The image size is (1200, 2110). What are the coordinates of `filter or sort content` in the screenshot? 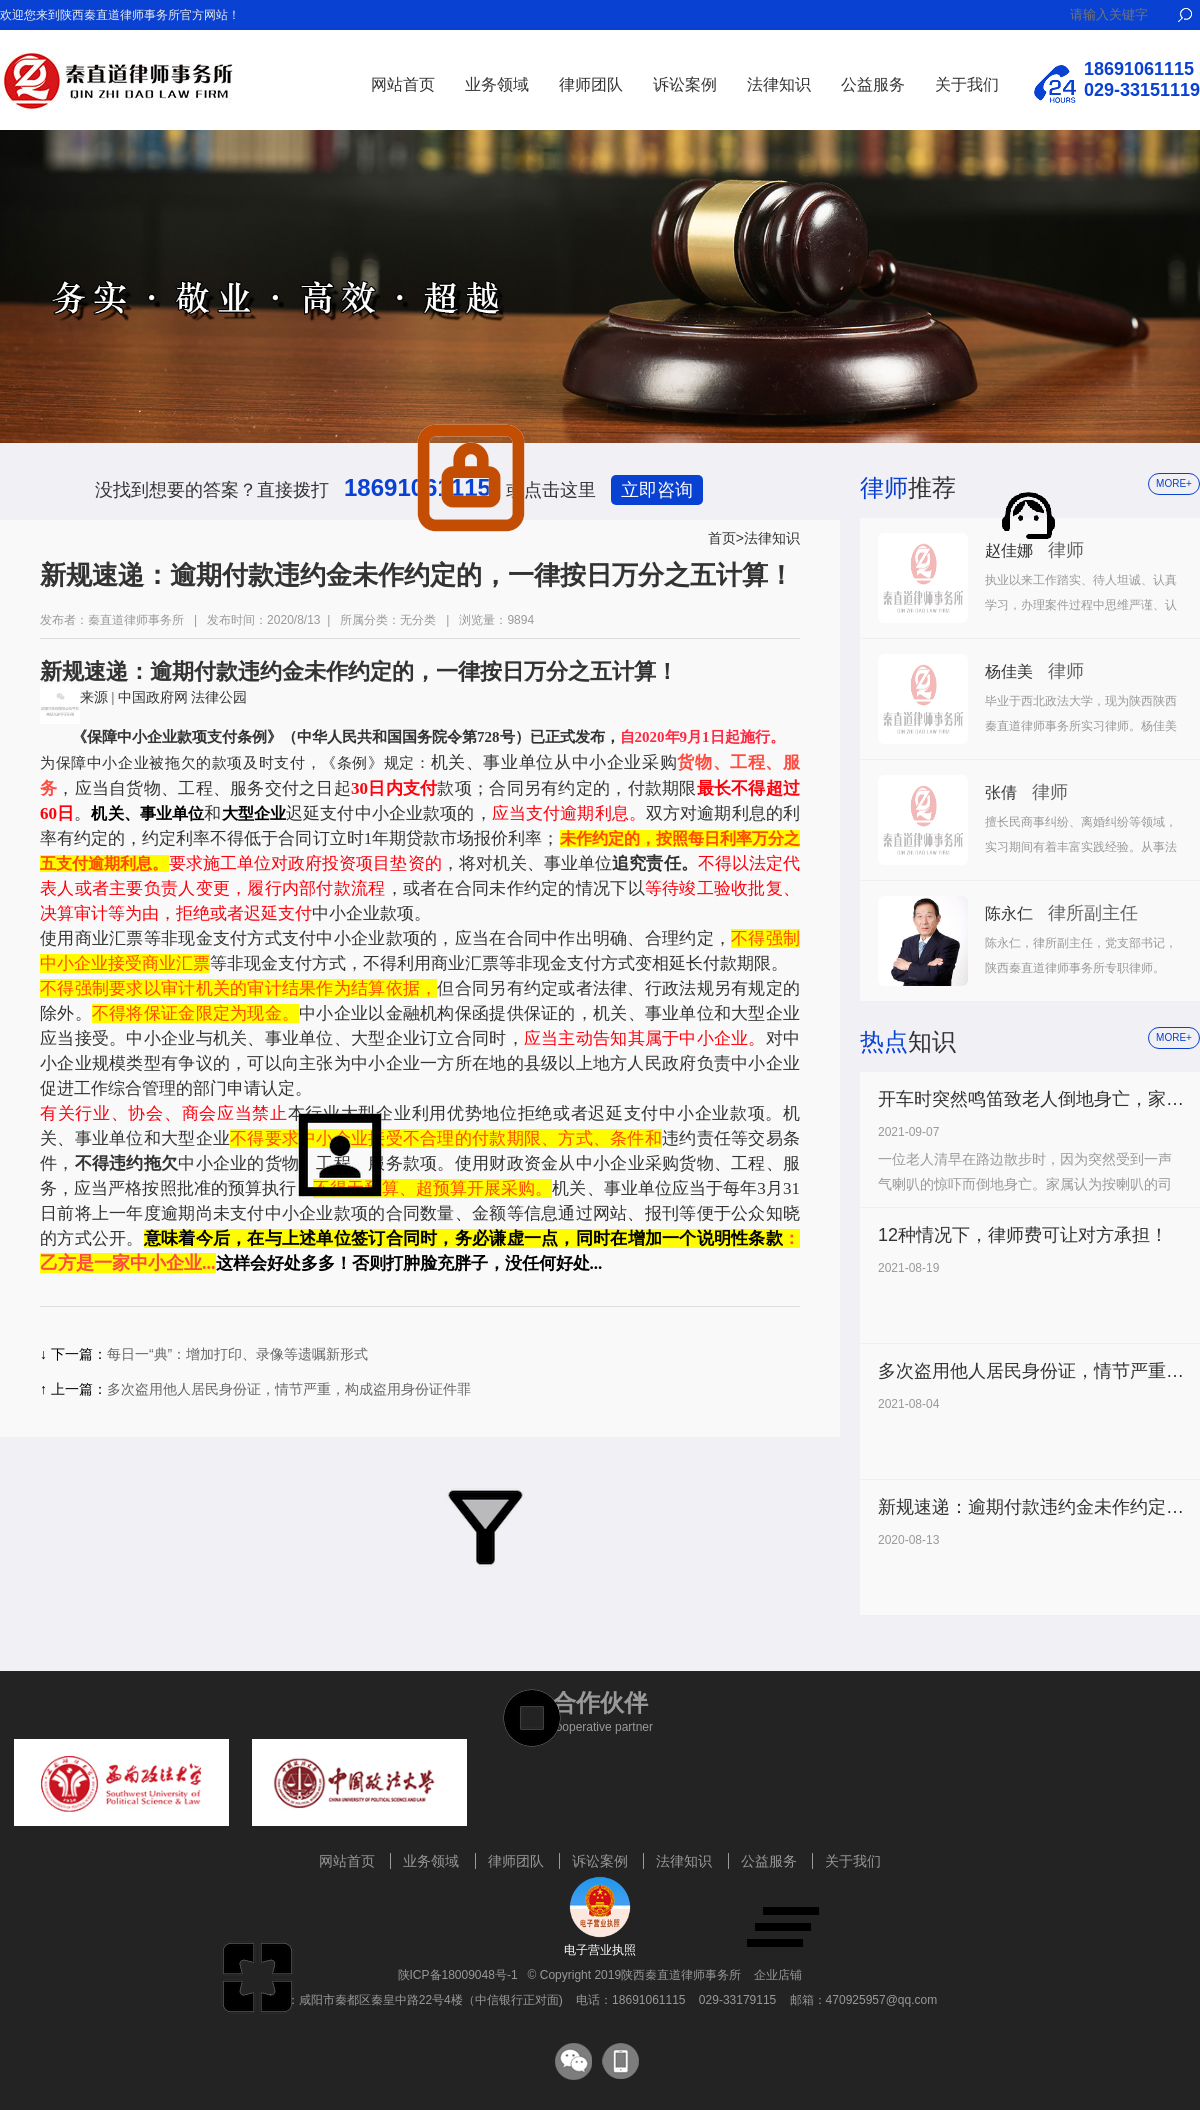 It's located at (485, 1527).